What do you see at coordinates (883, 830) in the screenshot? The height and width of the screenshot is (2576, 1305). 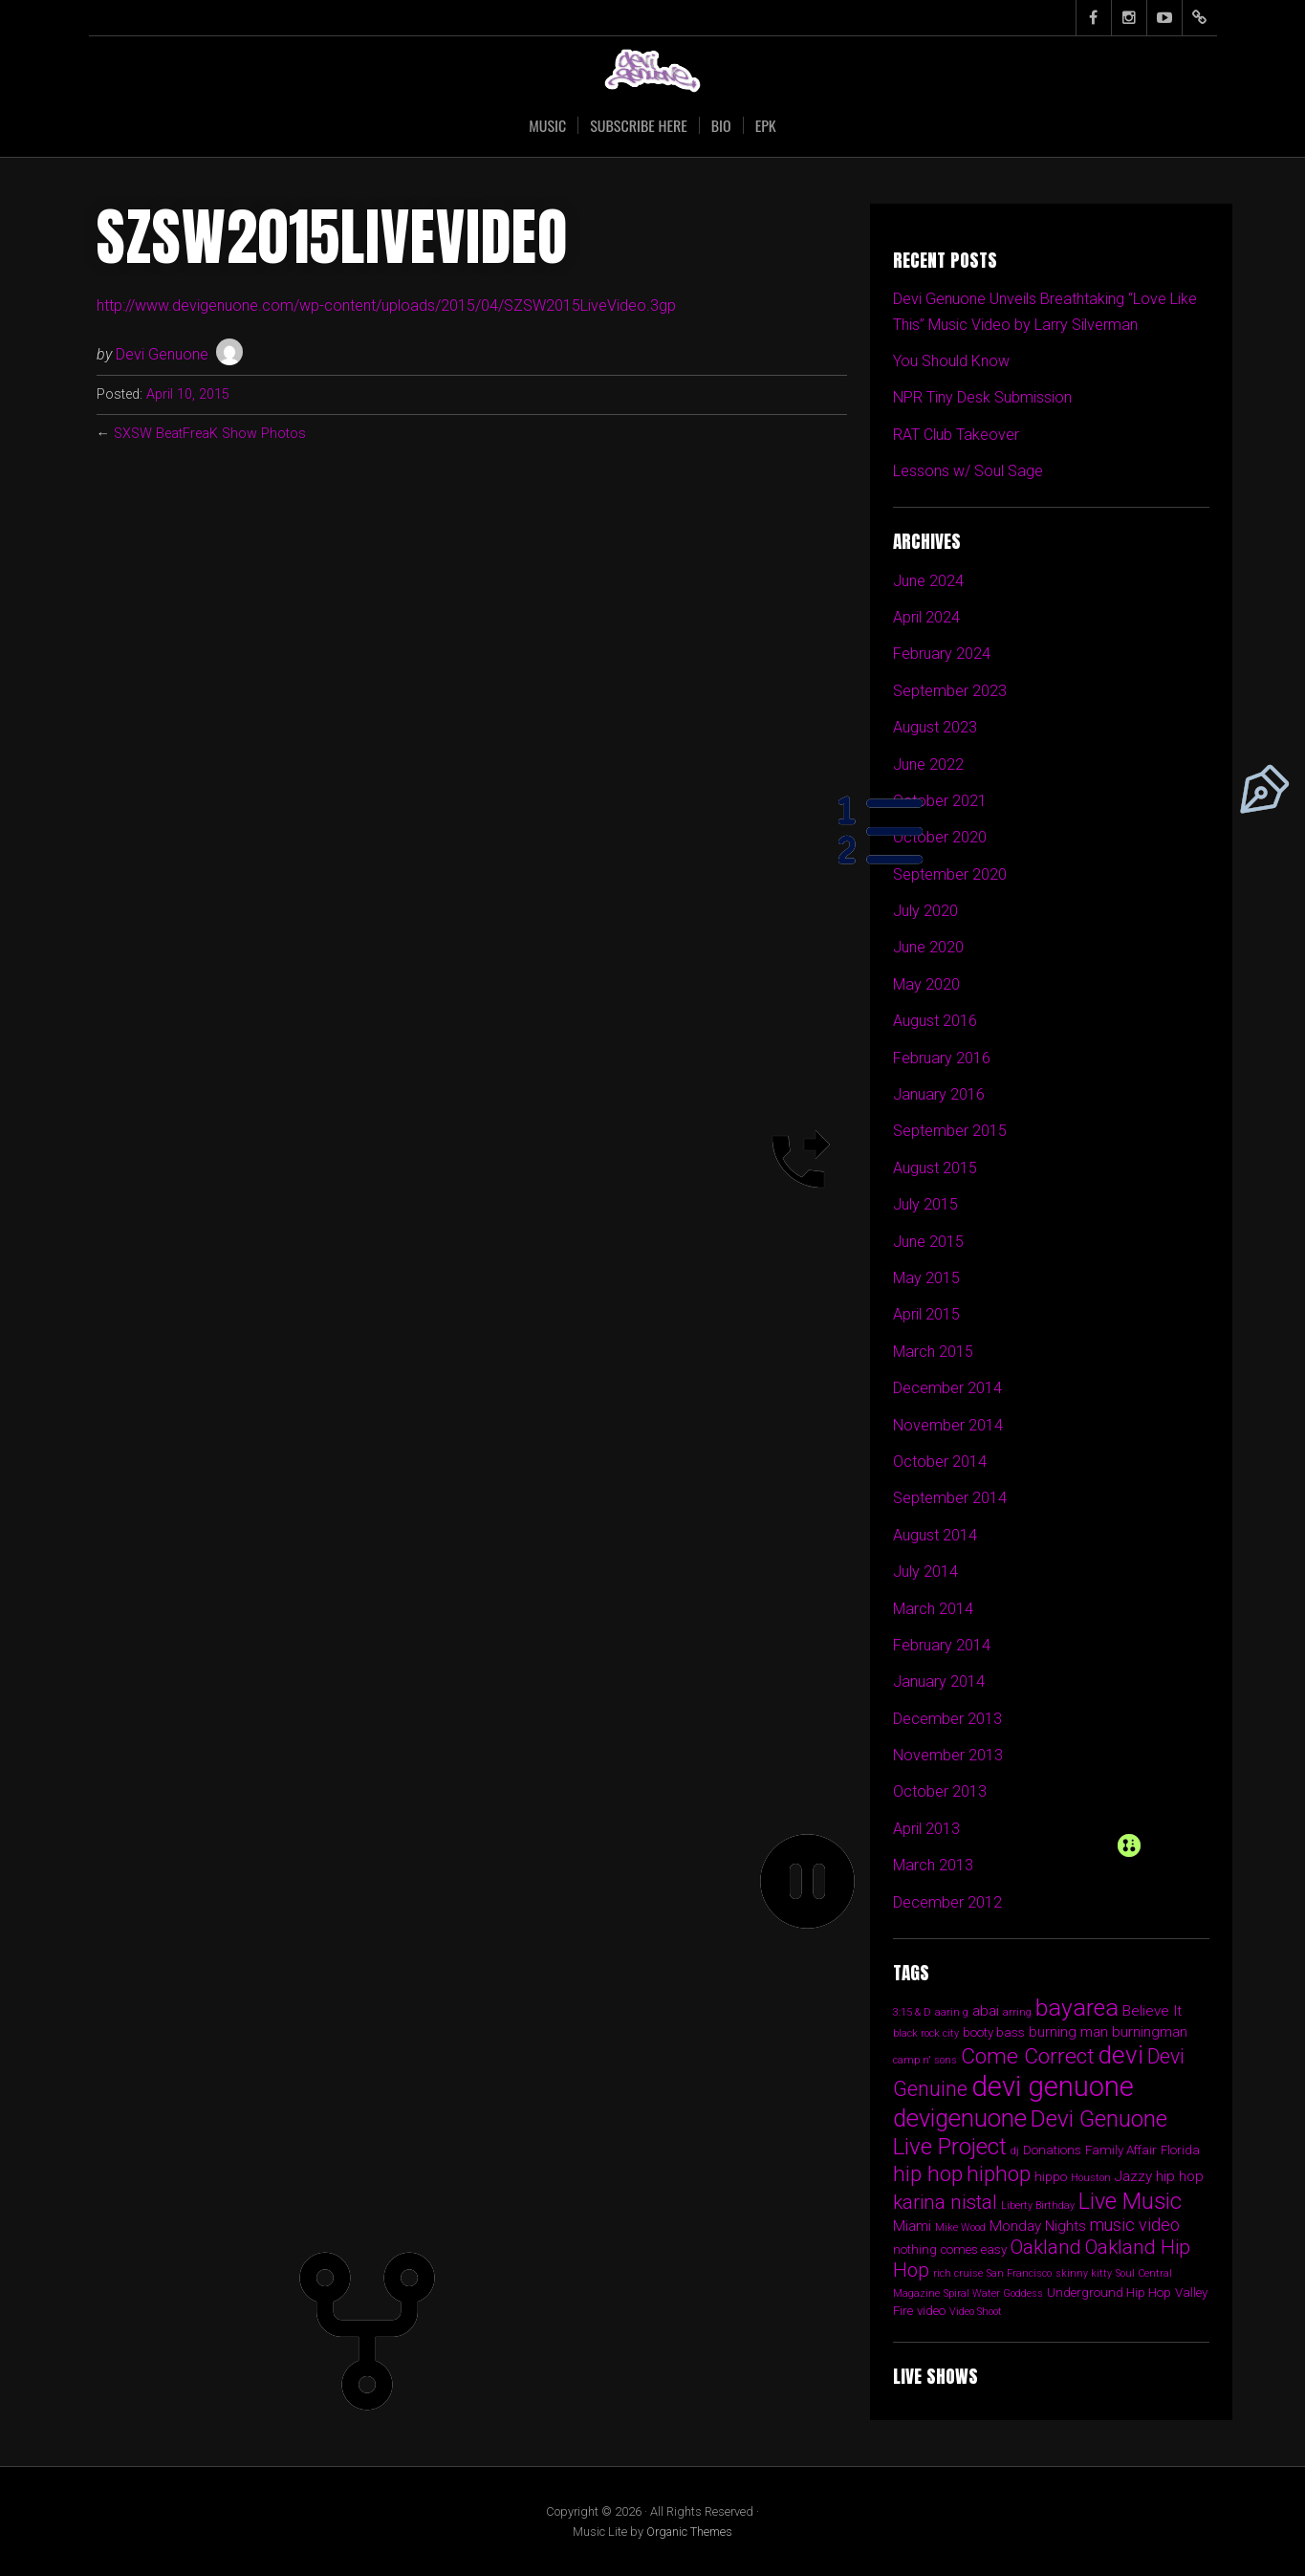 I see `create a numbered list` at bounding box center [883, 830].